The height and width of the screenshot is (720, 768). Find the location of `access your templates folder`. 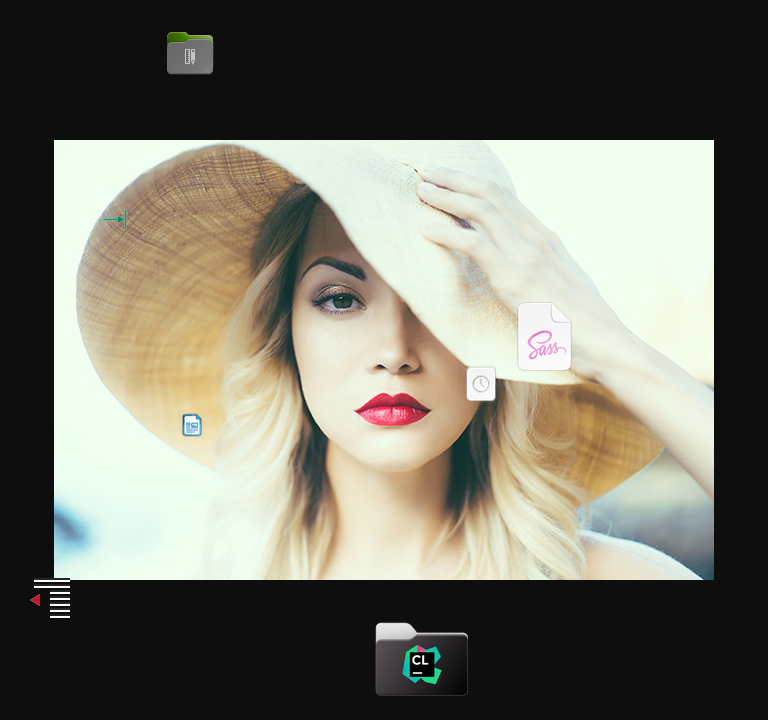

access your templates folder is located at coordinates (190, 53).